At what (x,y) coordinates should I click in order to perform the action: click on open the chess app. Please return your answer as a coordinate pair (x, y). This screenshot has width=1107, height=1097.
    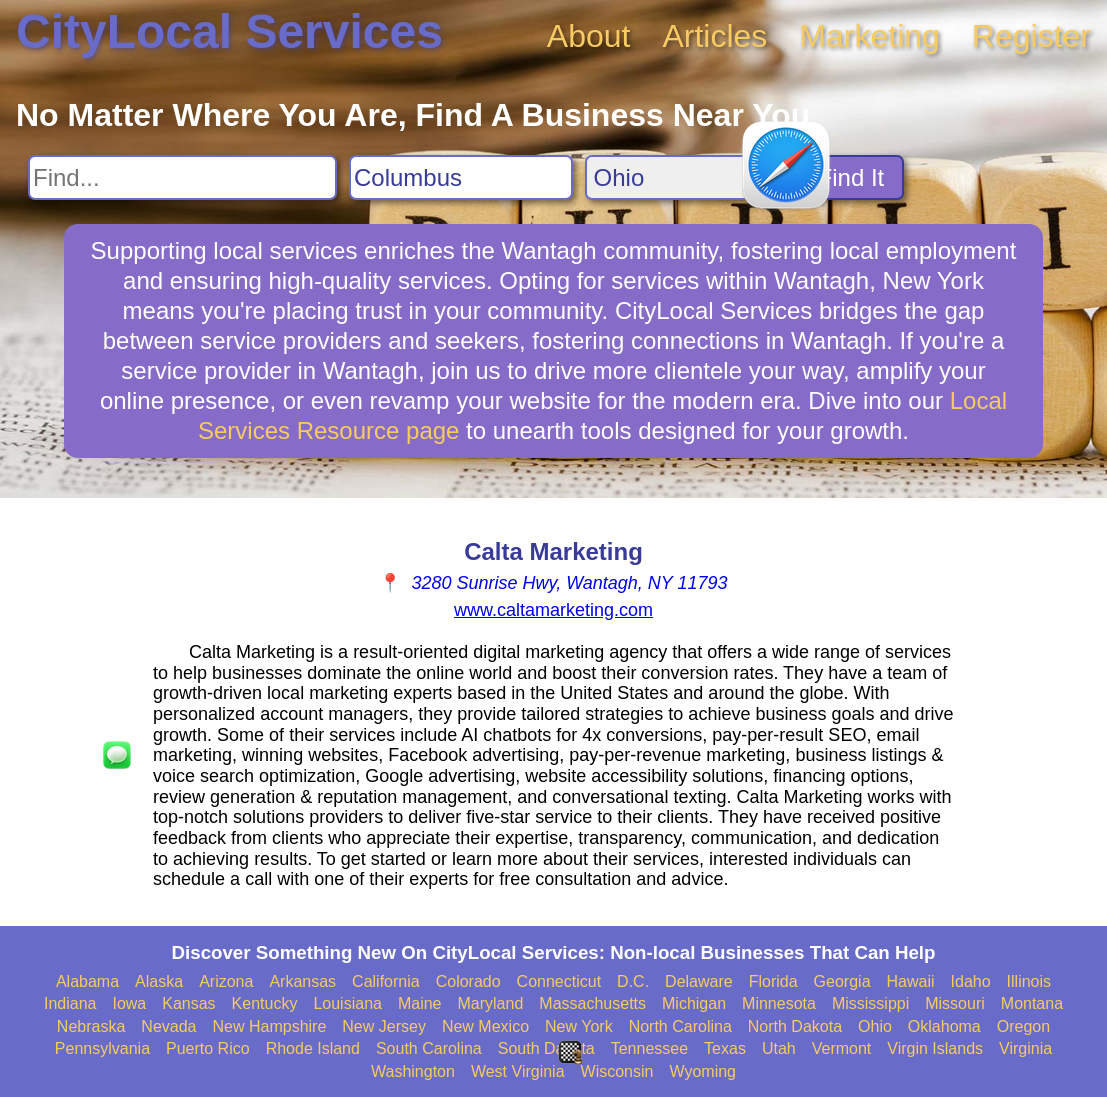
    Looking at the image, I should click on (570, 1052).